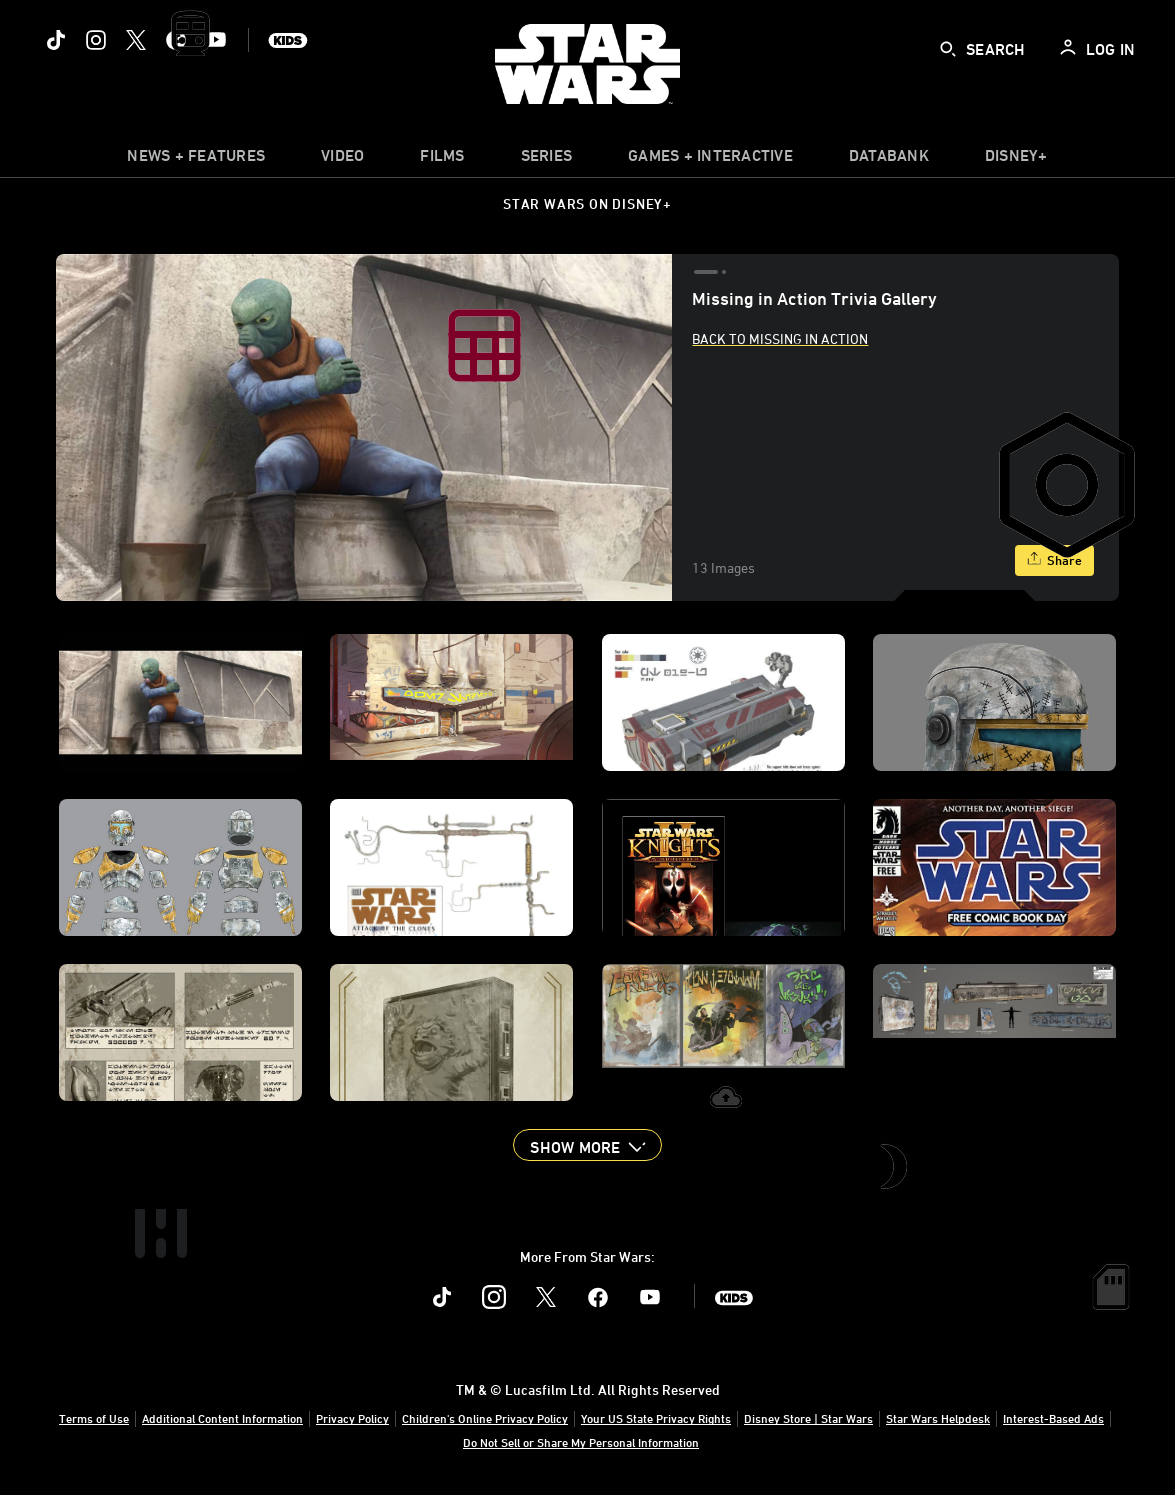 The height and width of the screenshot is (1495, 1175). What do you see at coordinates (891, 1166) in the screenshot?
I see `toggle dark mode or night theme` at bounding box center [891, 1166].